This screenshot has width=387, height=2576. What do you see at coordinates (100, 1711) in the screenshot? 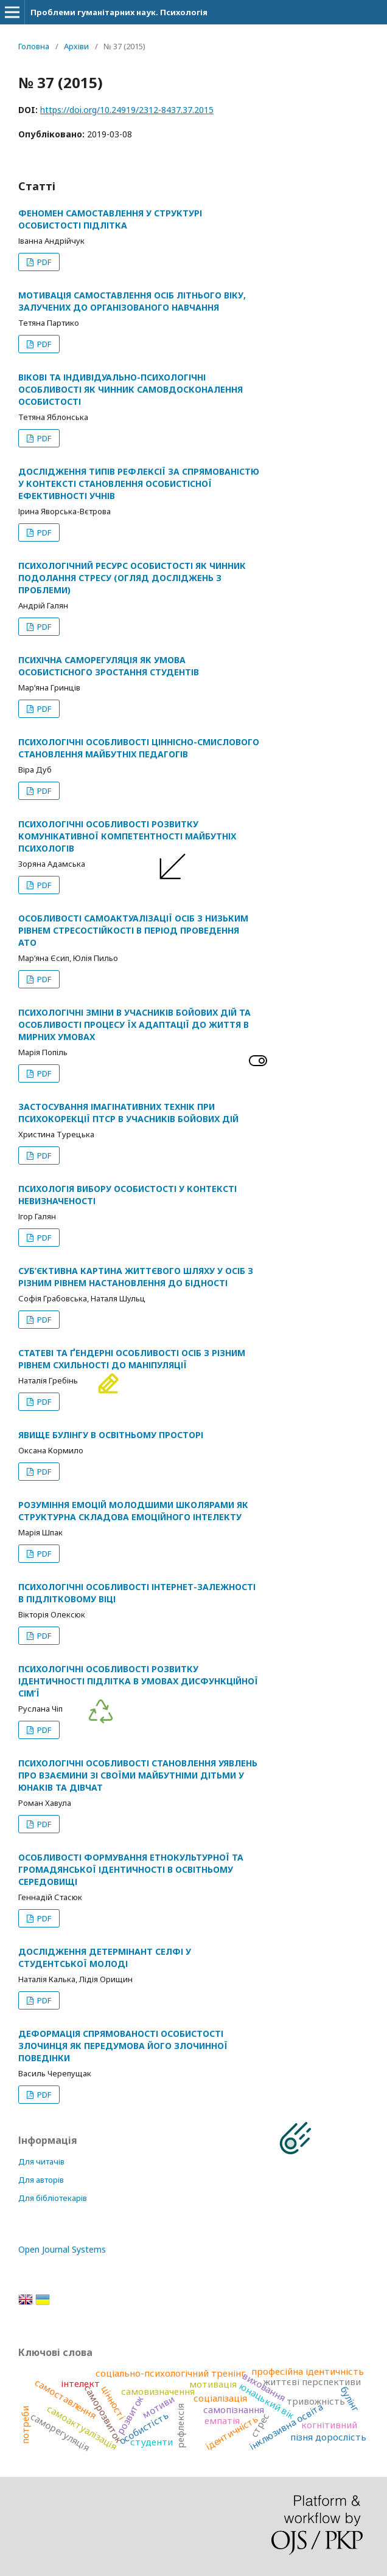
I see `recycle or move item to trash` at bounding box center [100, 1711].